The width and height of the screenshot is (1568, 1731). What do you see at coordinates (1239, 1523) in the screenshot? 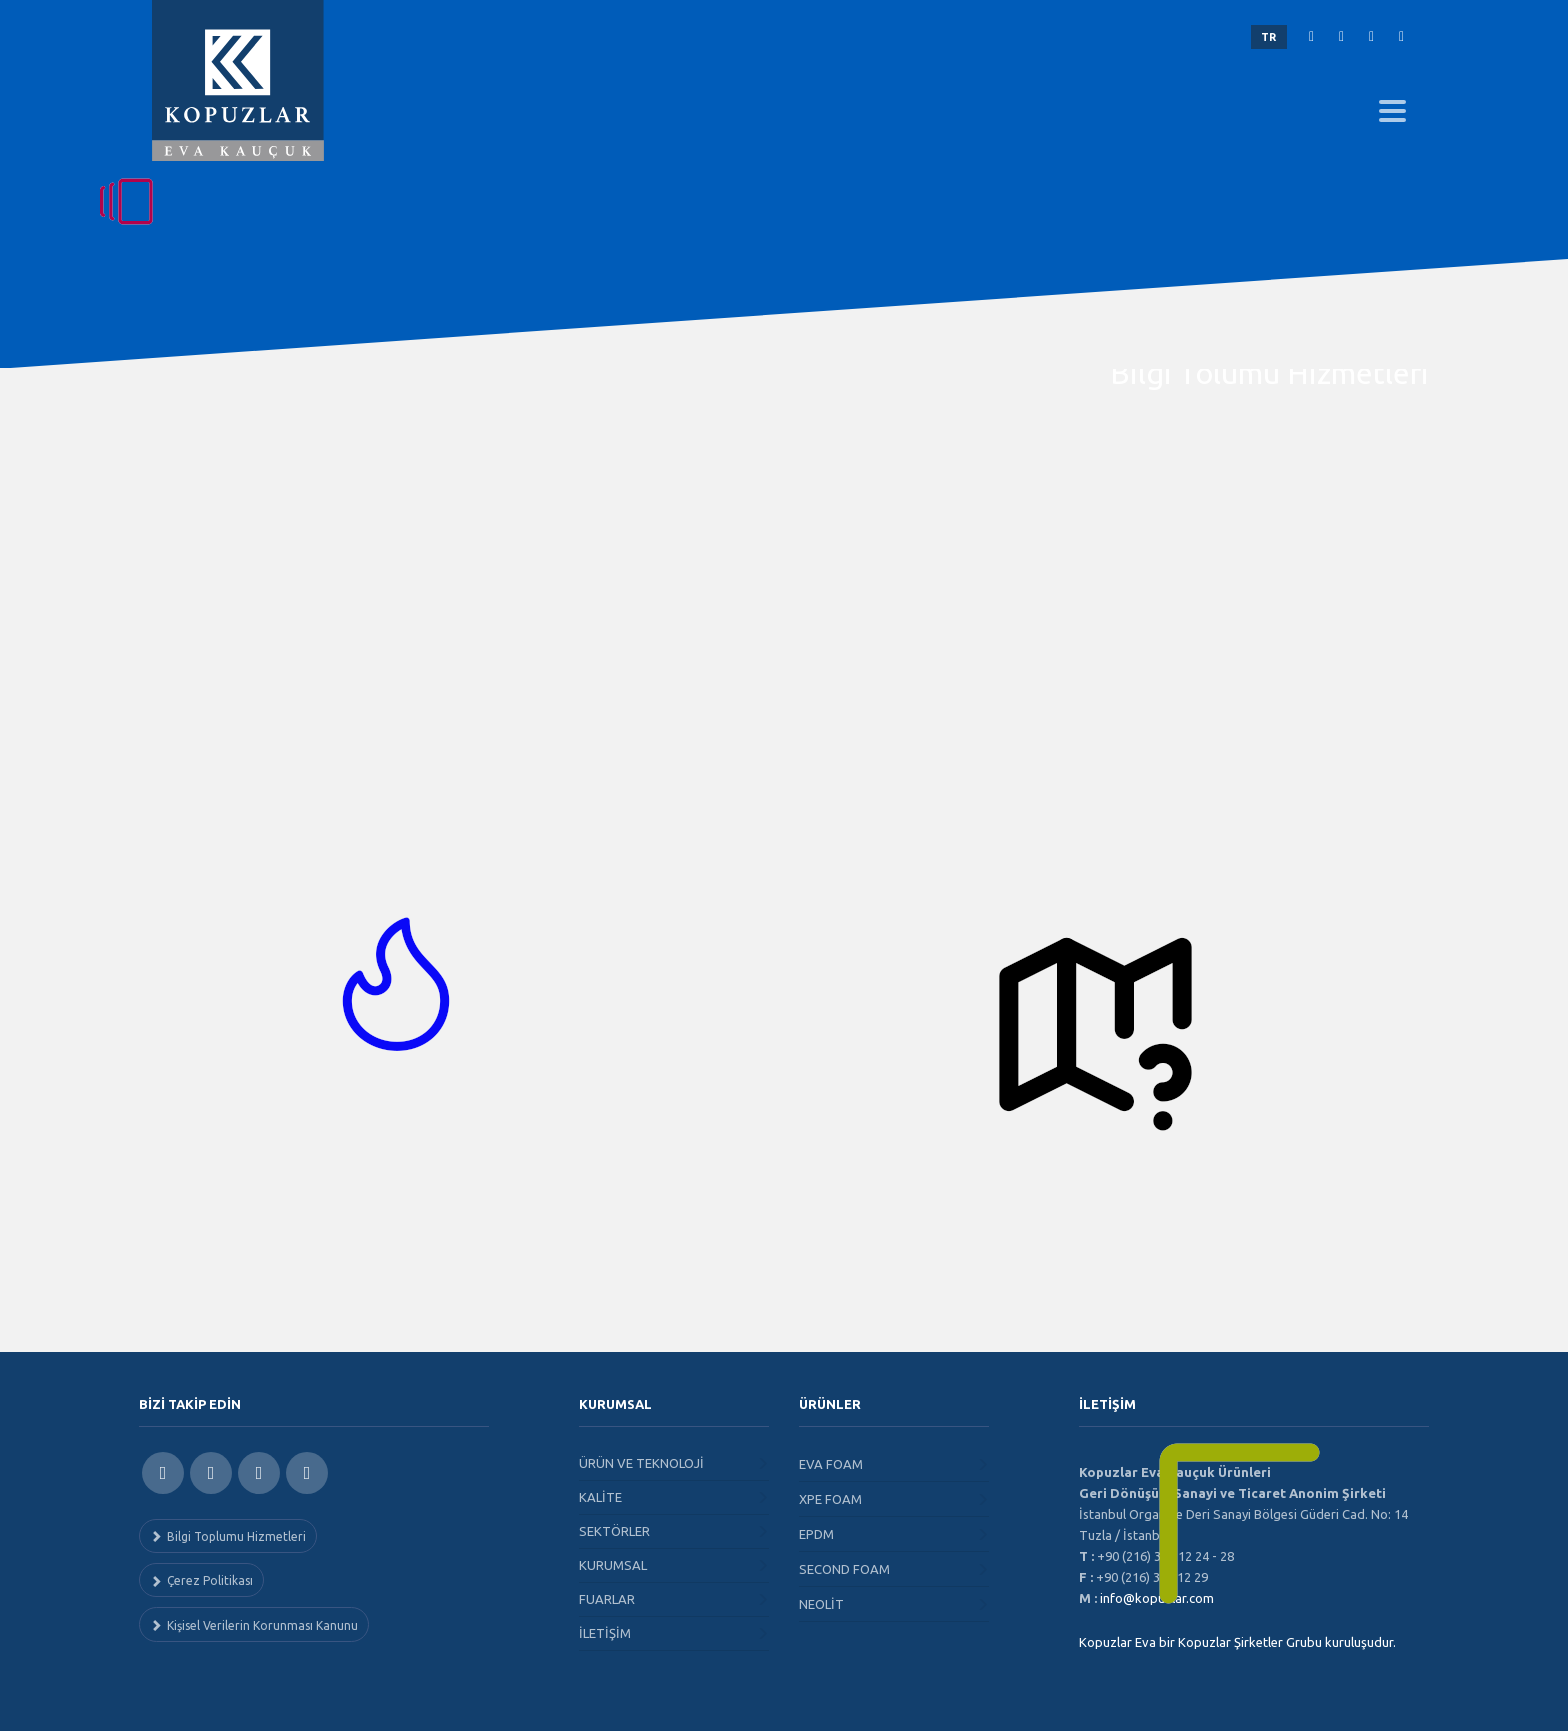
I see `adjust corner radius of a shape` at bounding box center [1239, 1523].